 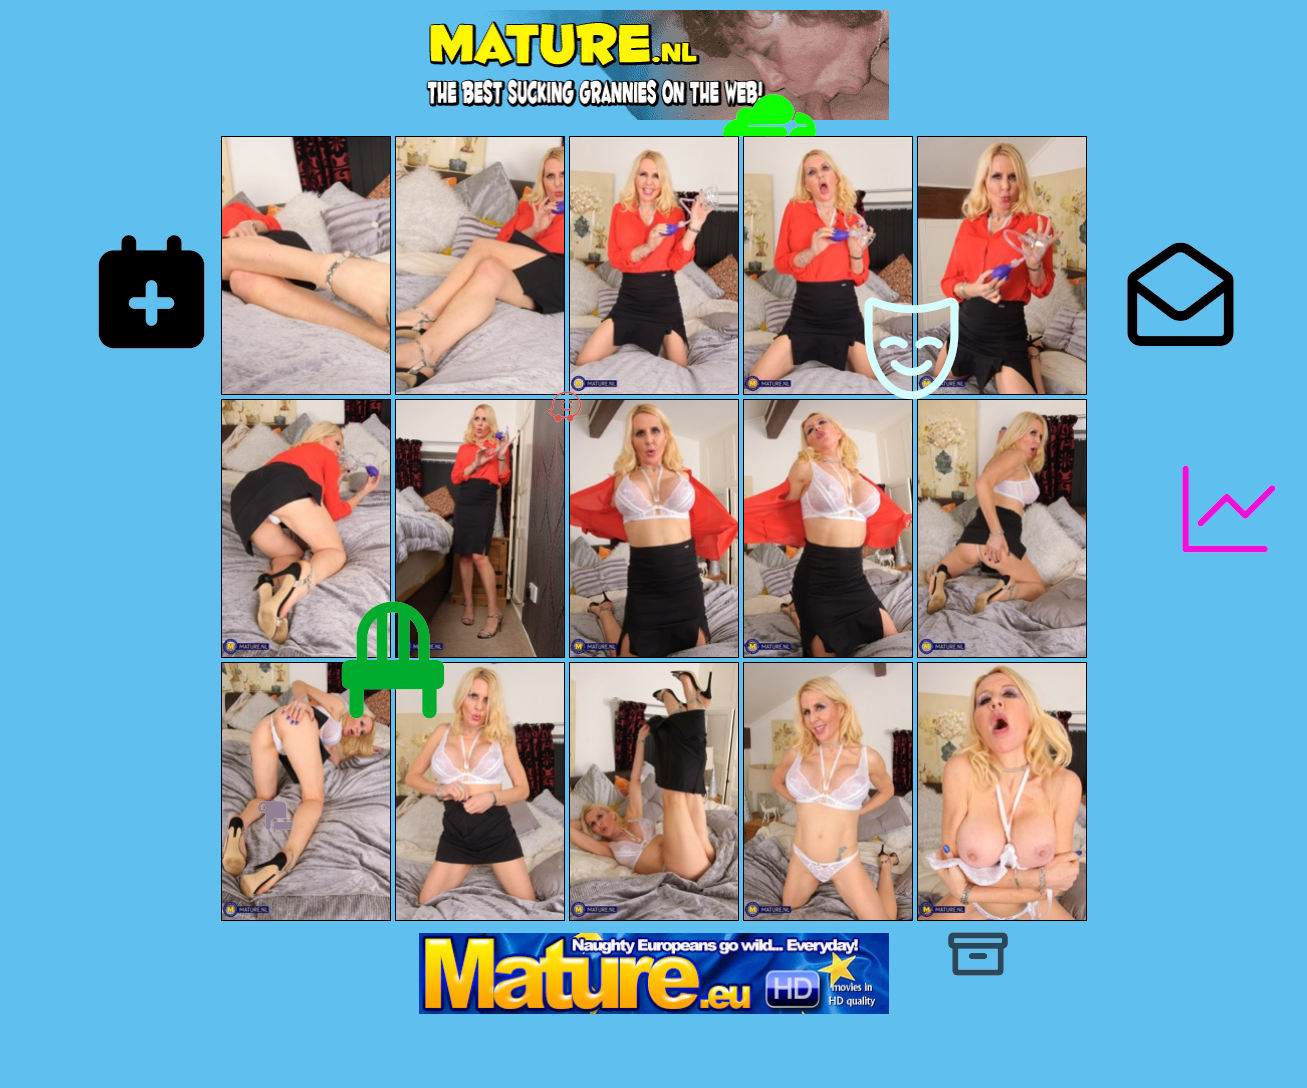 What do you see at coordinates (393, 660) in the screenshot?
I see `select seating furniture option` at bounding box center [393, 660].